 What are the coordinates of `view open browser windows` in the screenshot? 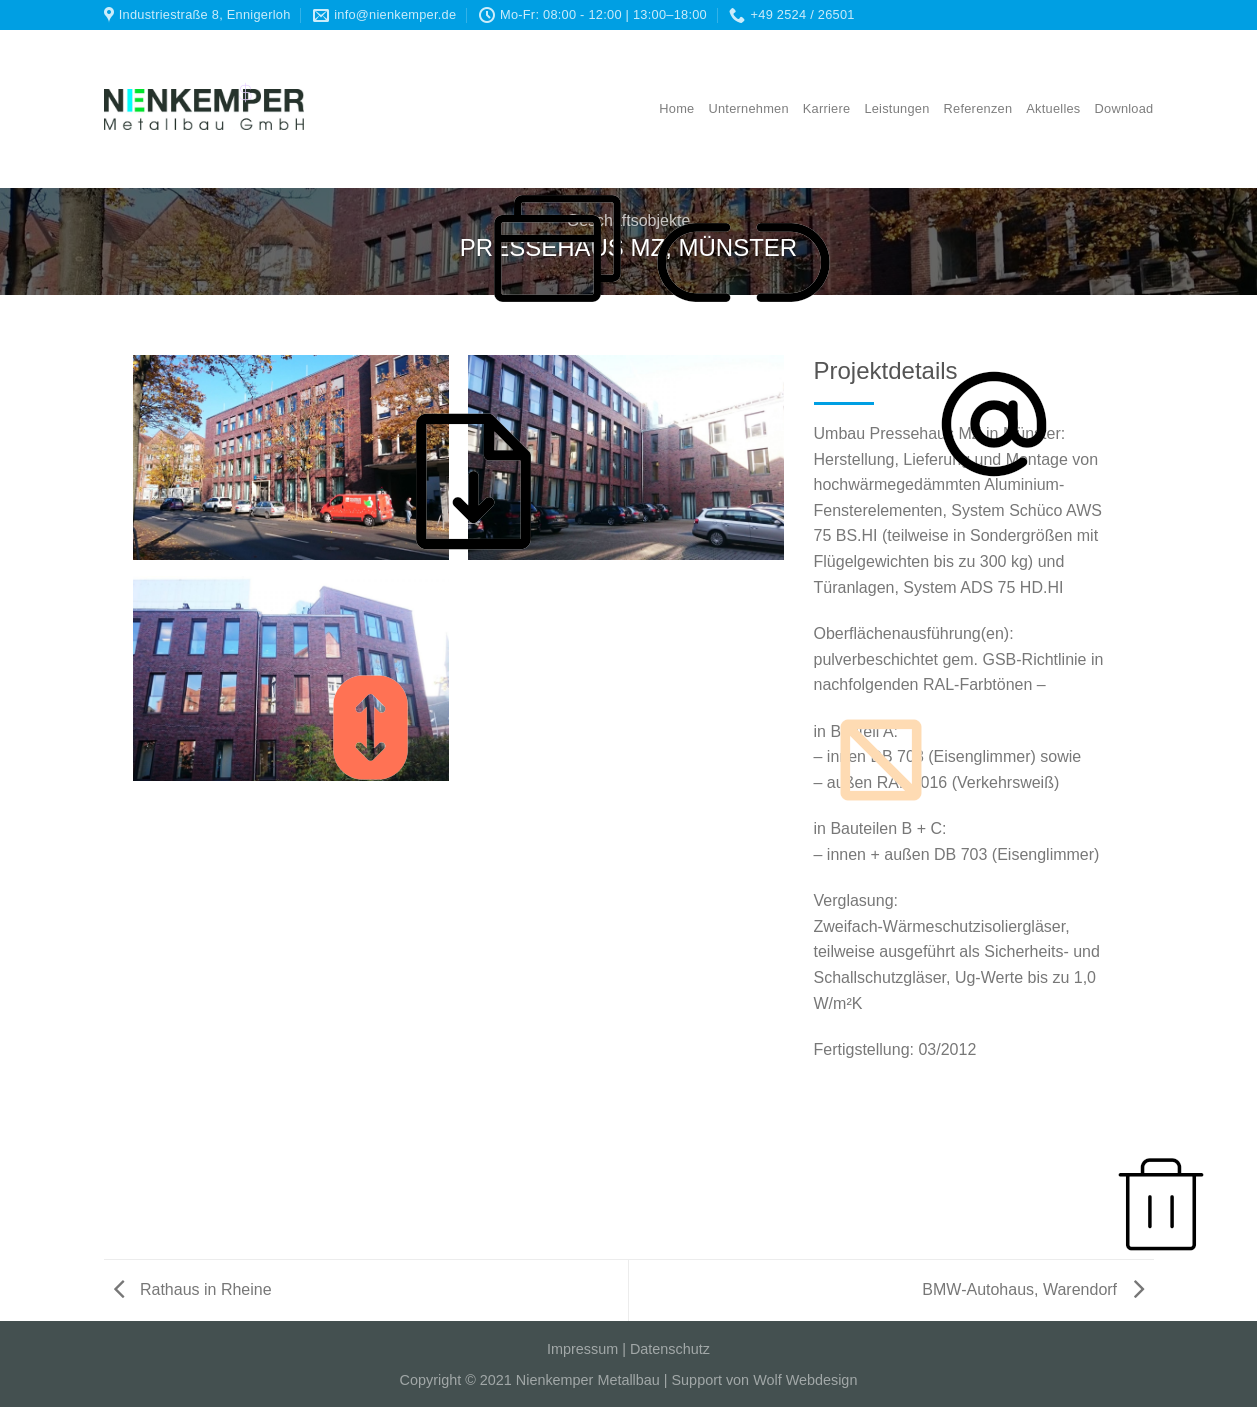 It's located at (557, 248).